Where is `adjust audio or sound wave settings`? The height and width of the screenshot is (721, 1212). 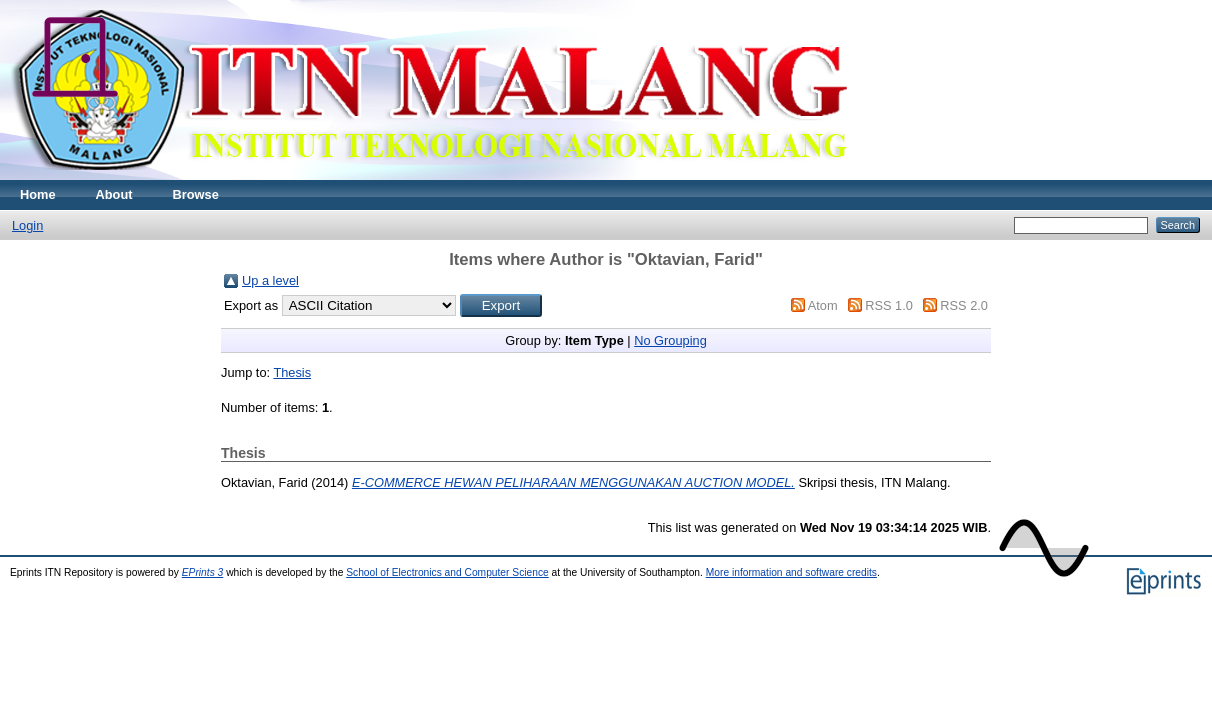
adjust audio or sound wave settings is located at coordinates (1044, 548).